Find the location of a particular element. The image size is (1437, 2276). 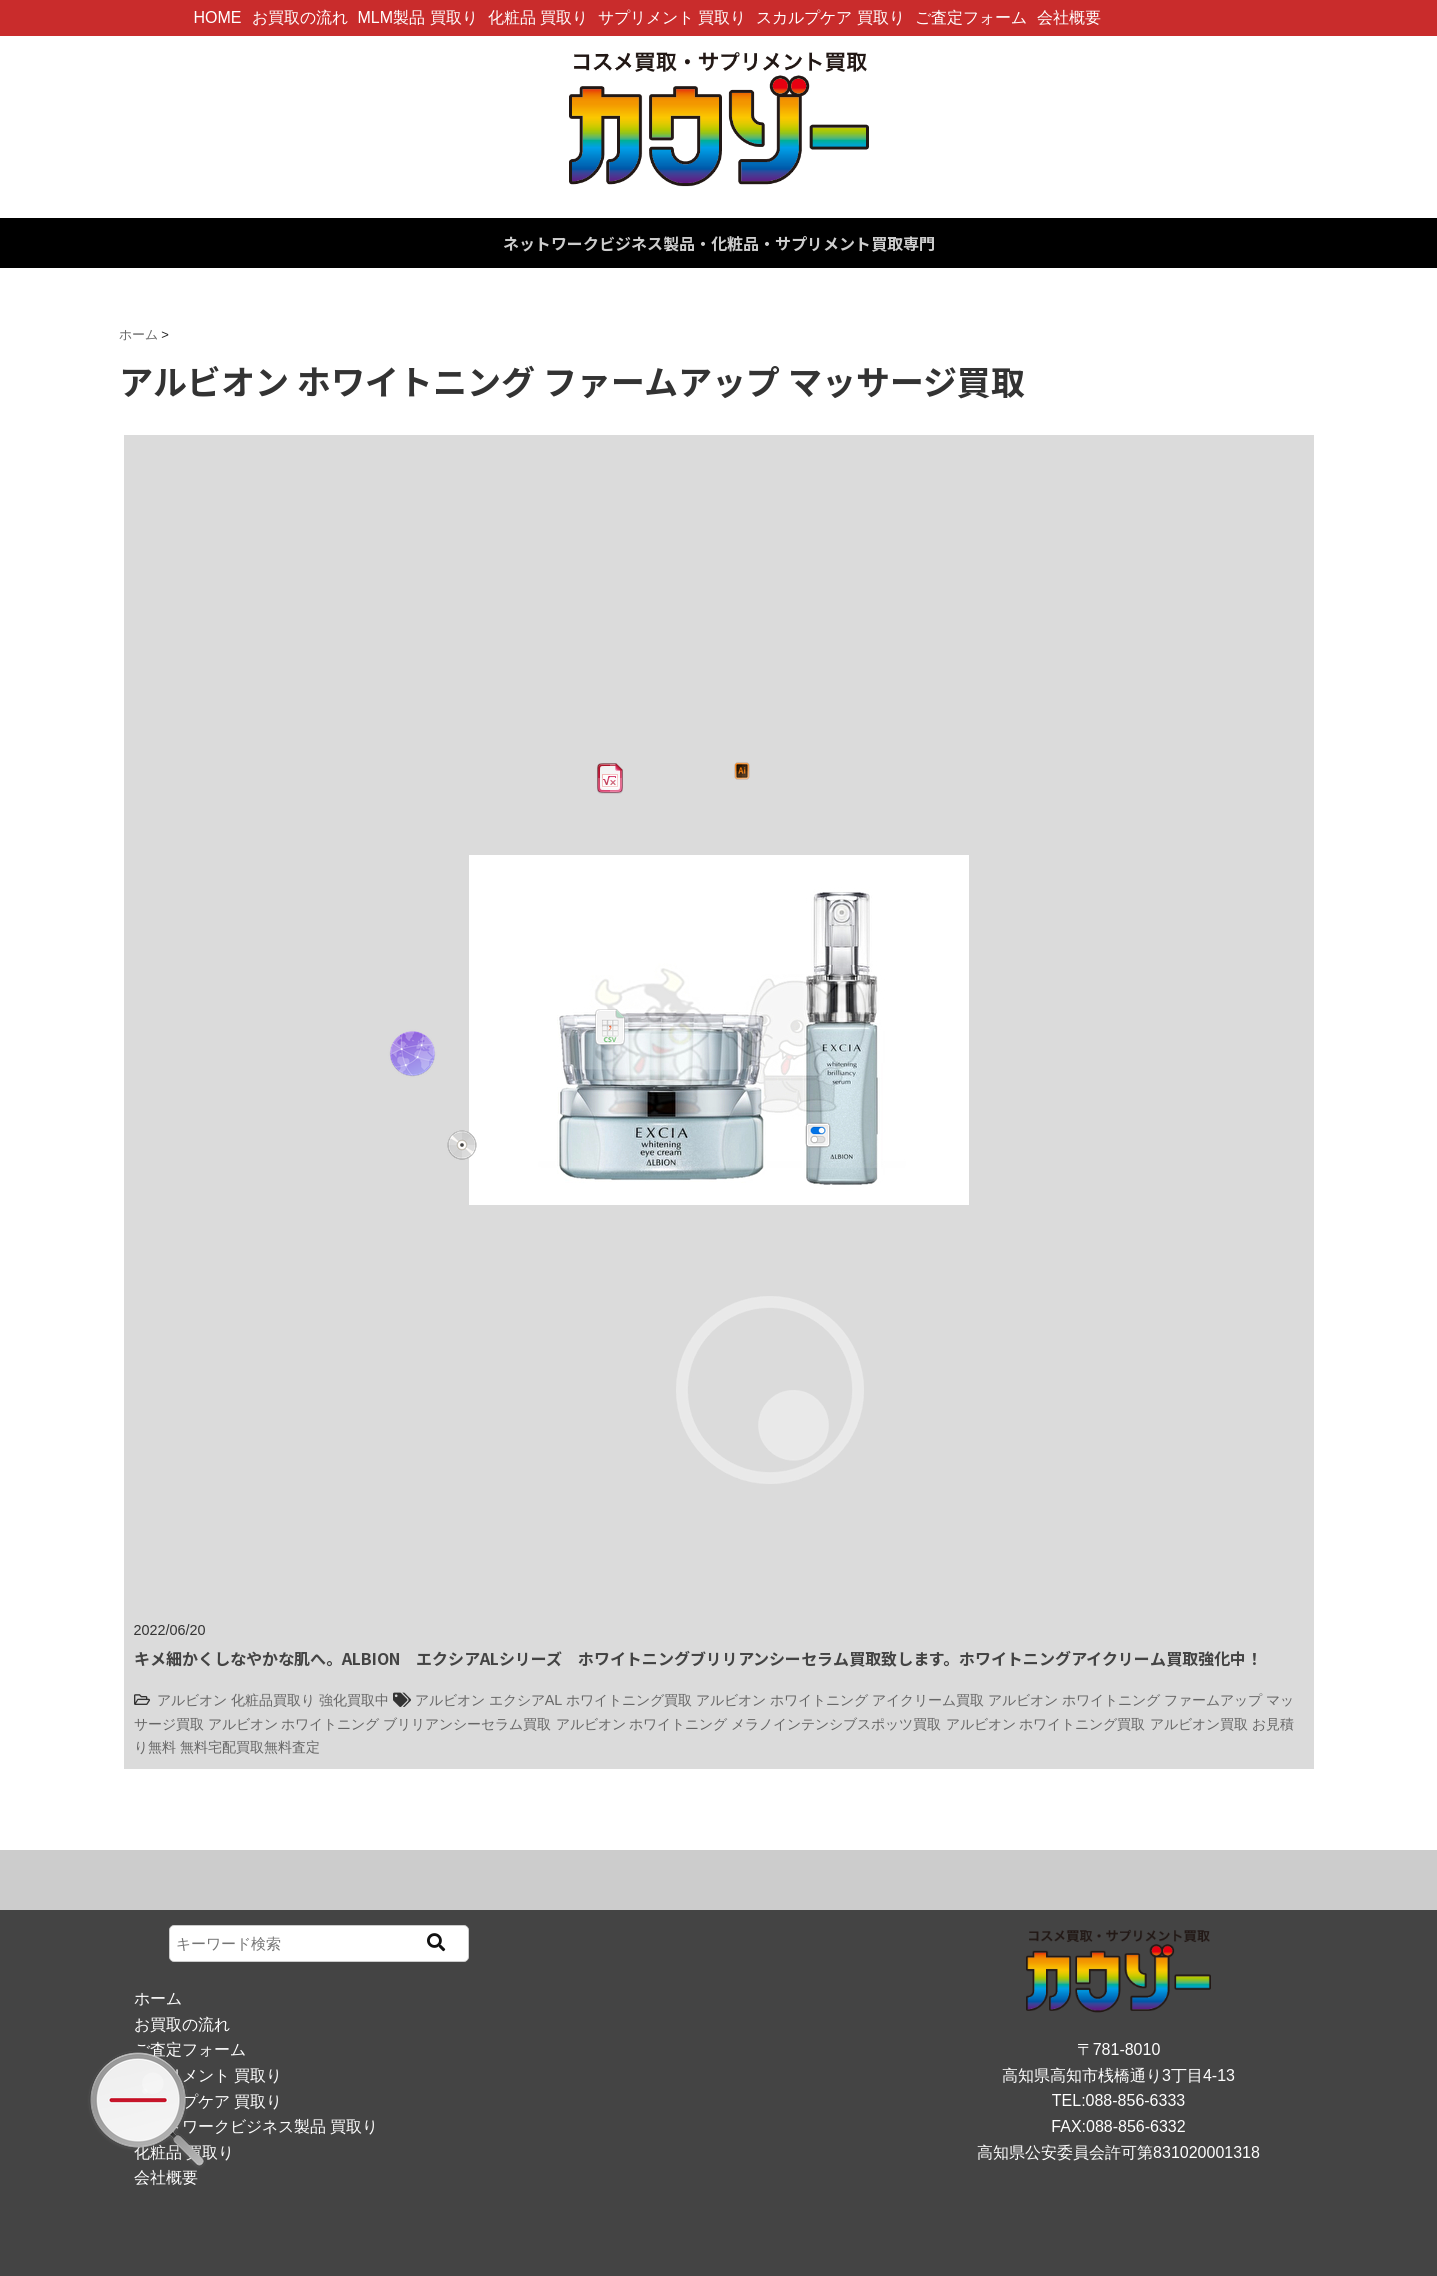

open internet or web browser application is located at coordinates (412, 1053).